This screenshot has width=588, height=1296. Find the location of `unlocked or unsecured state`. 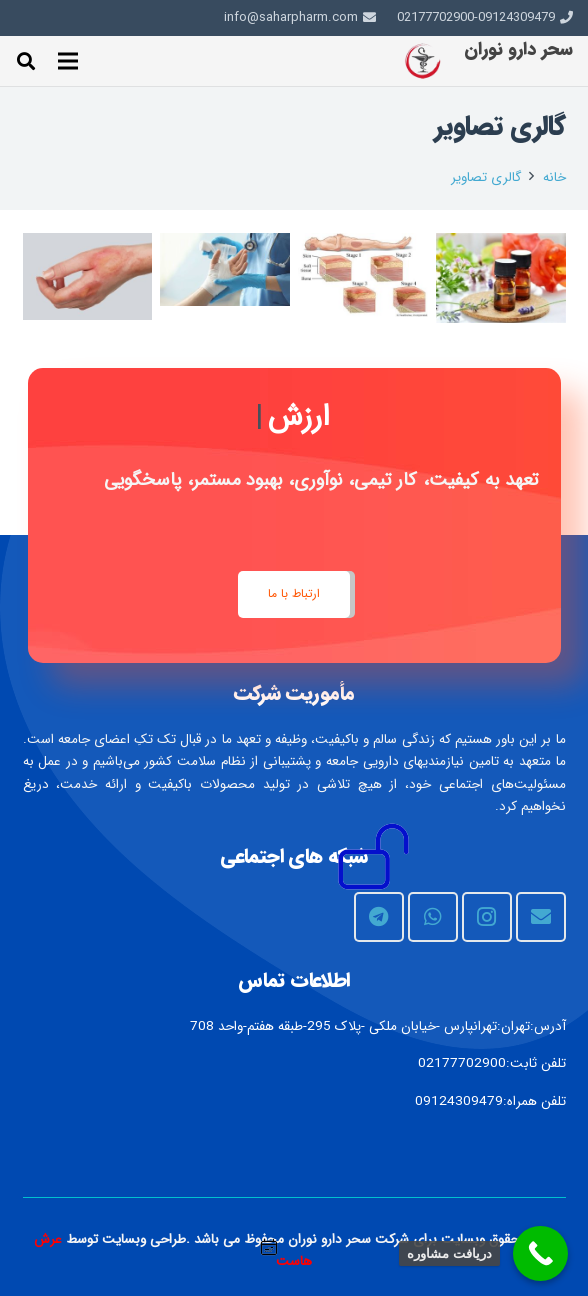

unlocked or unsecured state is located at coordinates (373, 856).